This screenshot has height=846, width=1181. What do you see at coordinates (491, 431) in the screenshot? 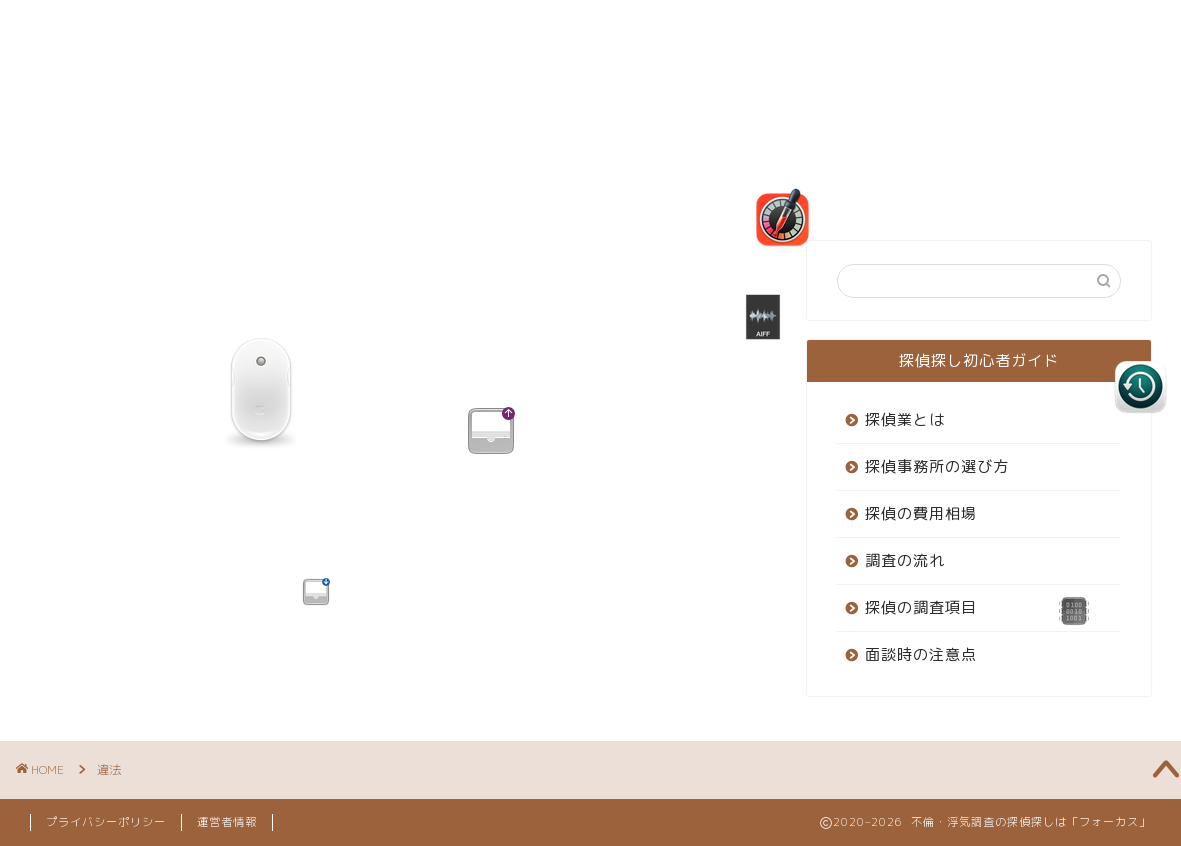
I see `view outgoing mail queue` at bounding box center [491, 431].